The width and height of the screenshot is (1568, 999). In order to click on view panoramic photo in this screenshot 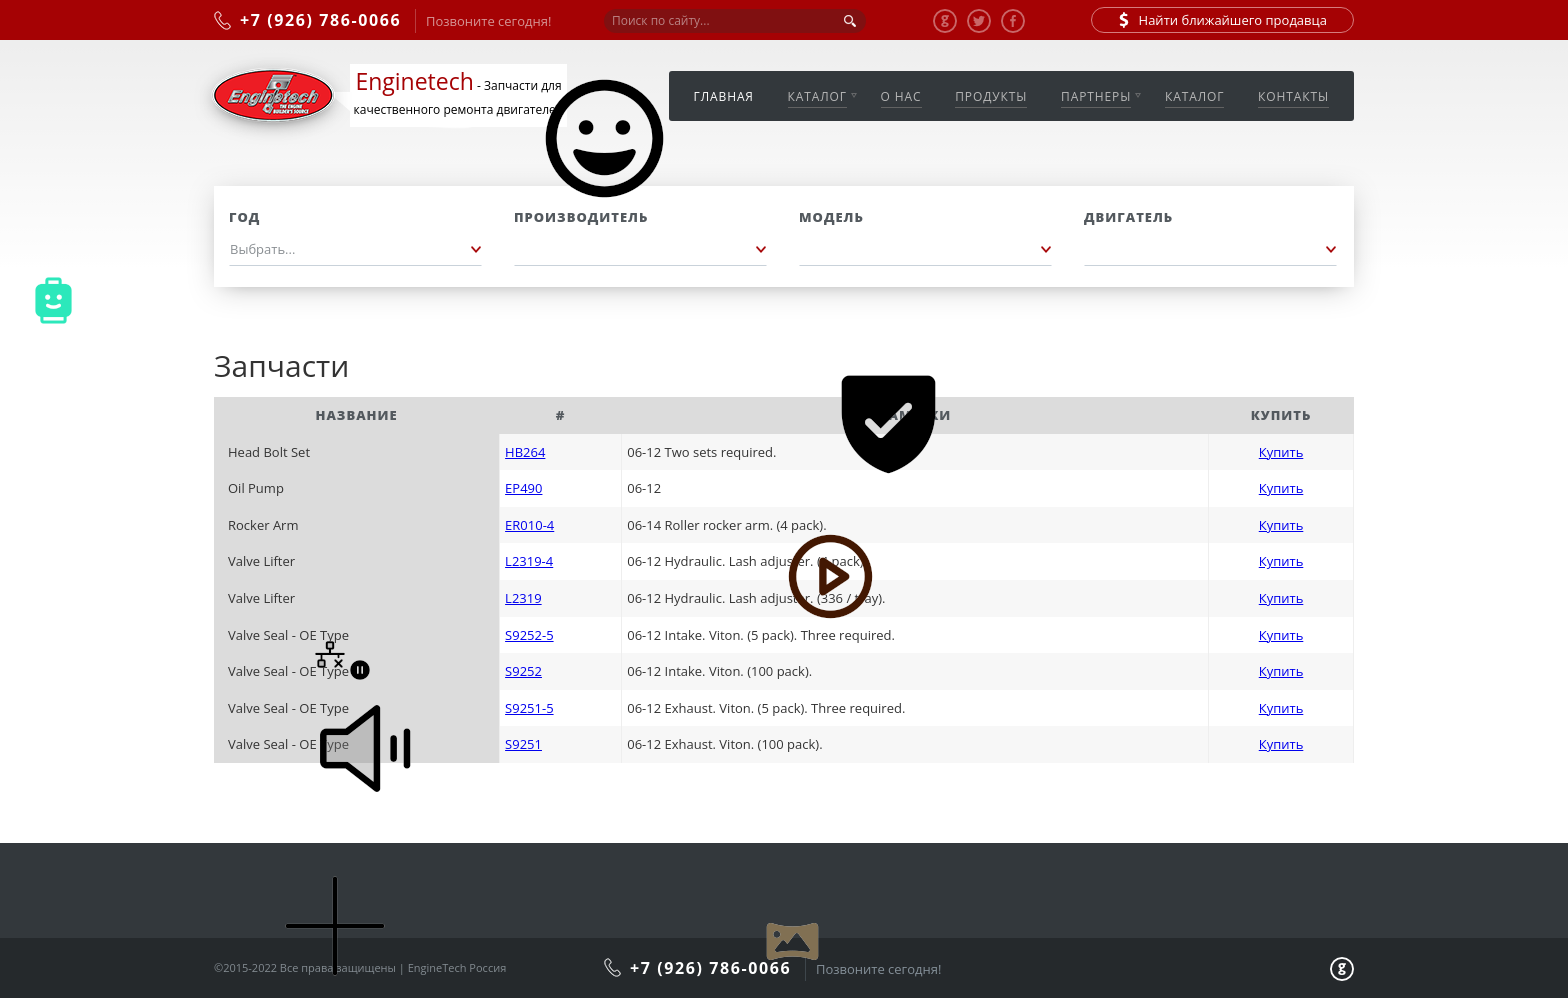, I will do `click(792, 941)`.